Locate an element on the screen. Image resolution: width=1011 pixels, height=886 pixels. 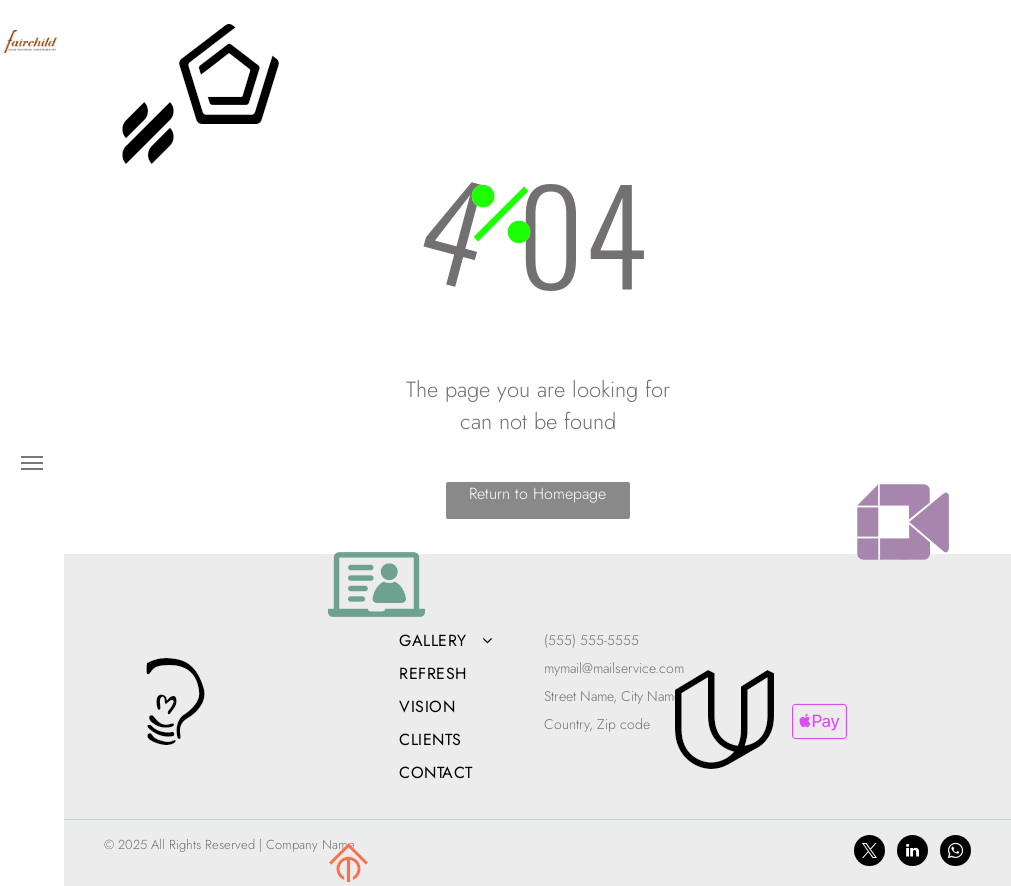
view discount or promotional offer is located at coordinates (501, 214).